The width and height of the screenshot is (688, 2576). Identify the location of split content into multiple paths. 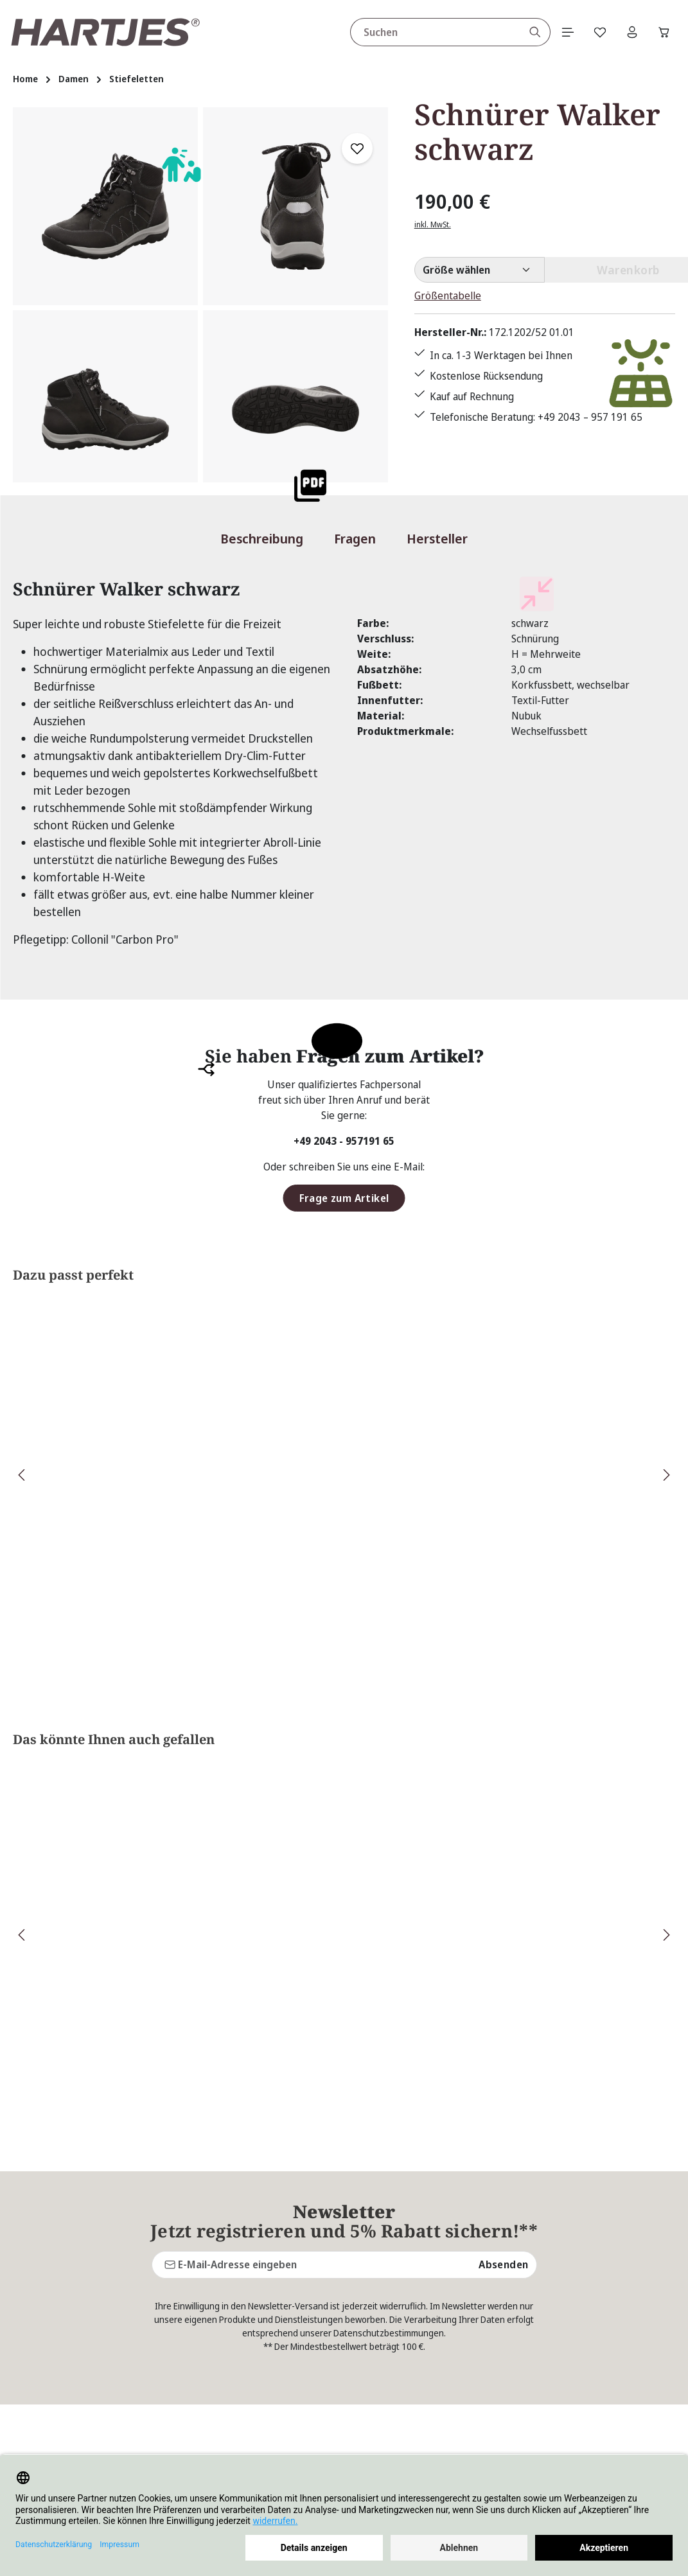
(206, 1069).